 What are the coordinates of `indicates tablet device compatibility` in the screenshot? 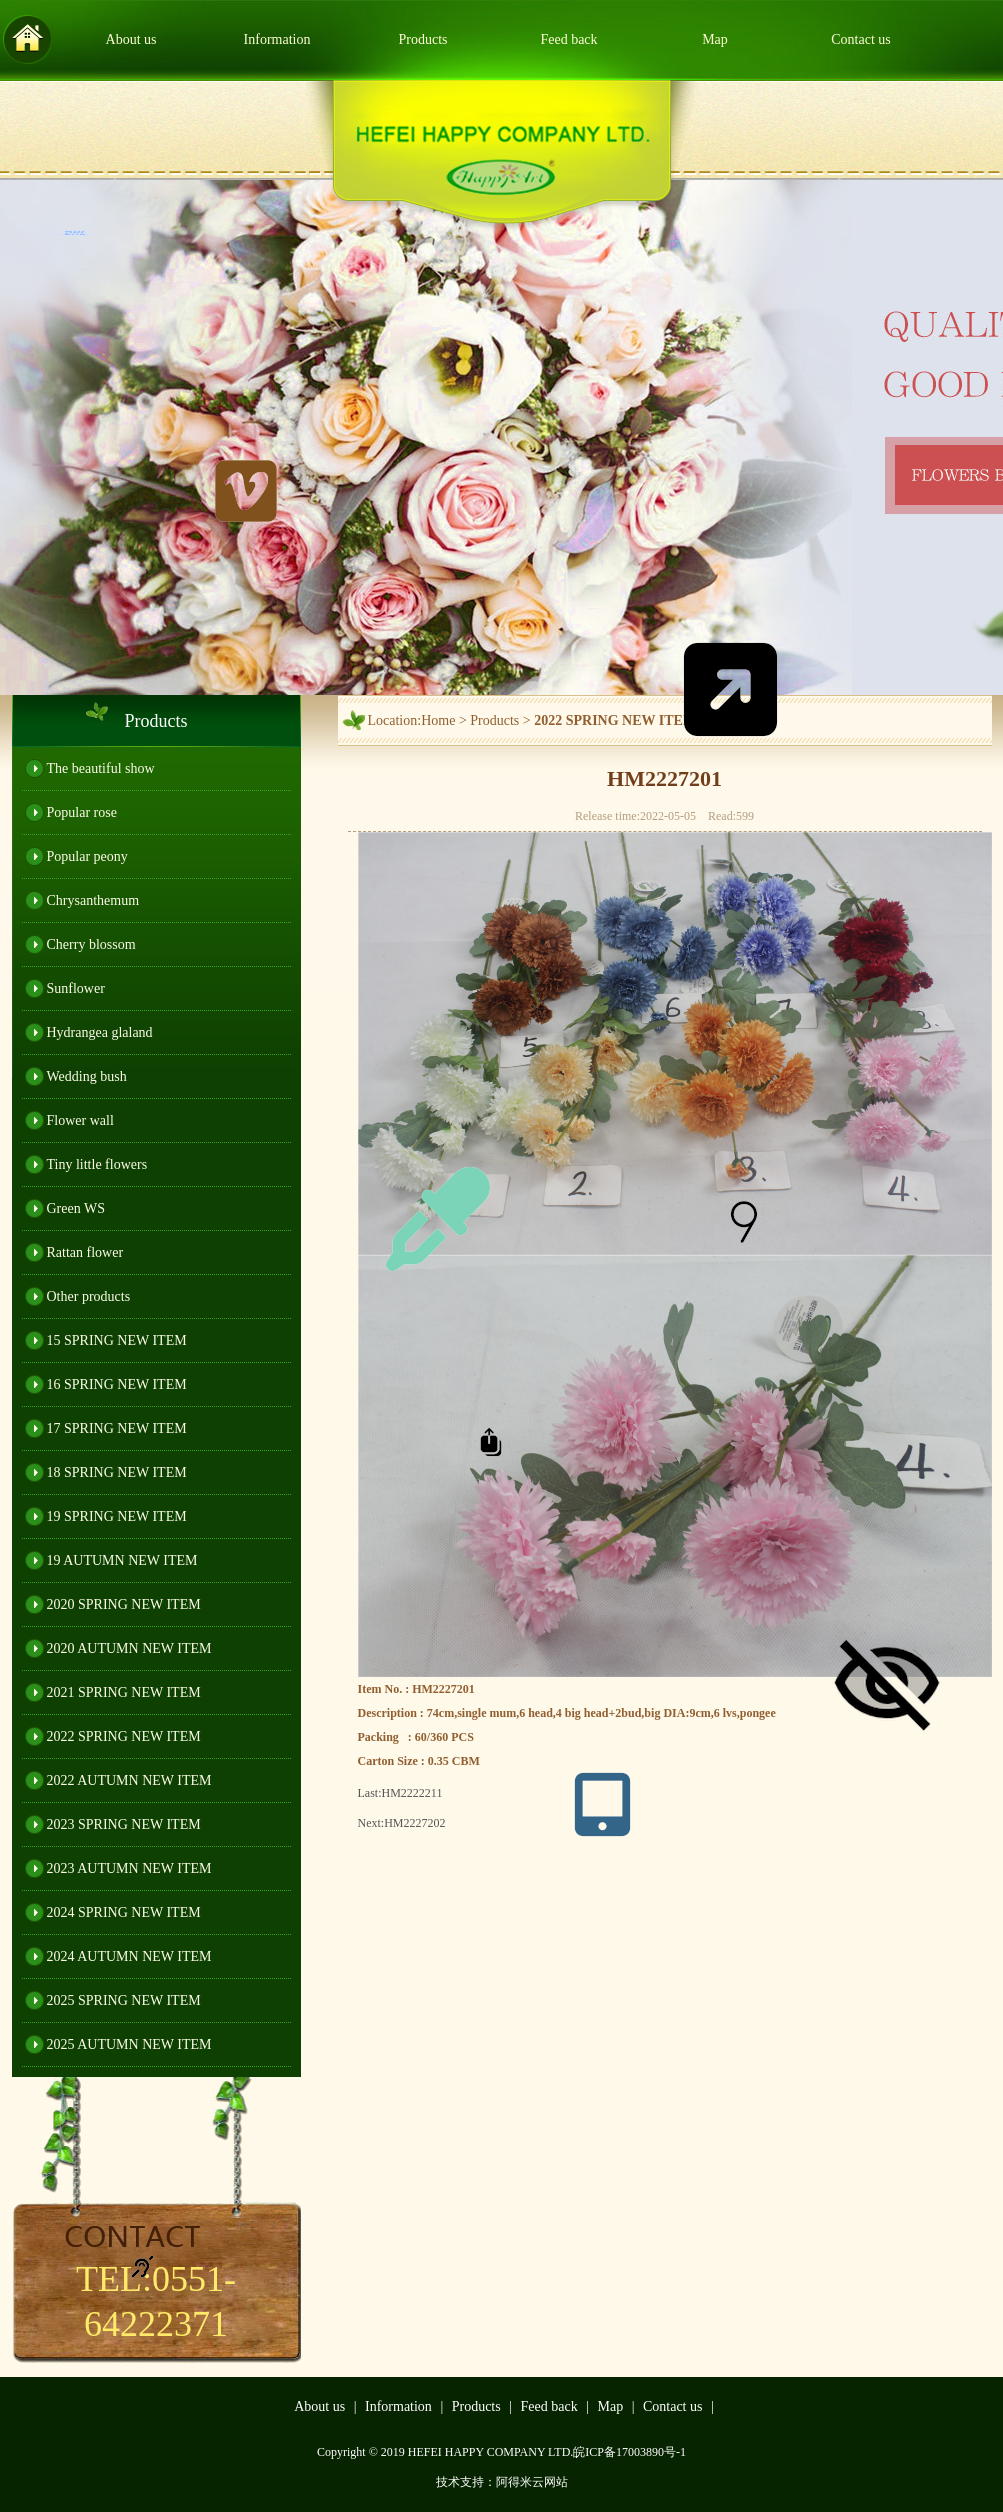 It's located at (602, 1804).